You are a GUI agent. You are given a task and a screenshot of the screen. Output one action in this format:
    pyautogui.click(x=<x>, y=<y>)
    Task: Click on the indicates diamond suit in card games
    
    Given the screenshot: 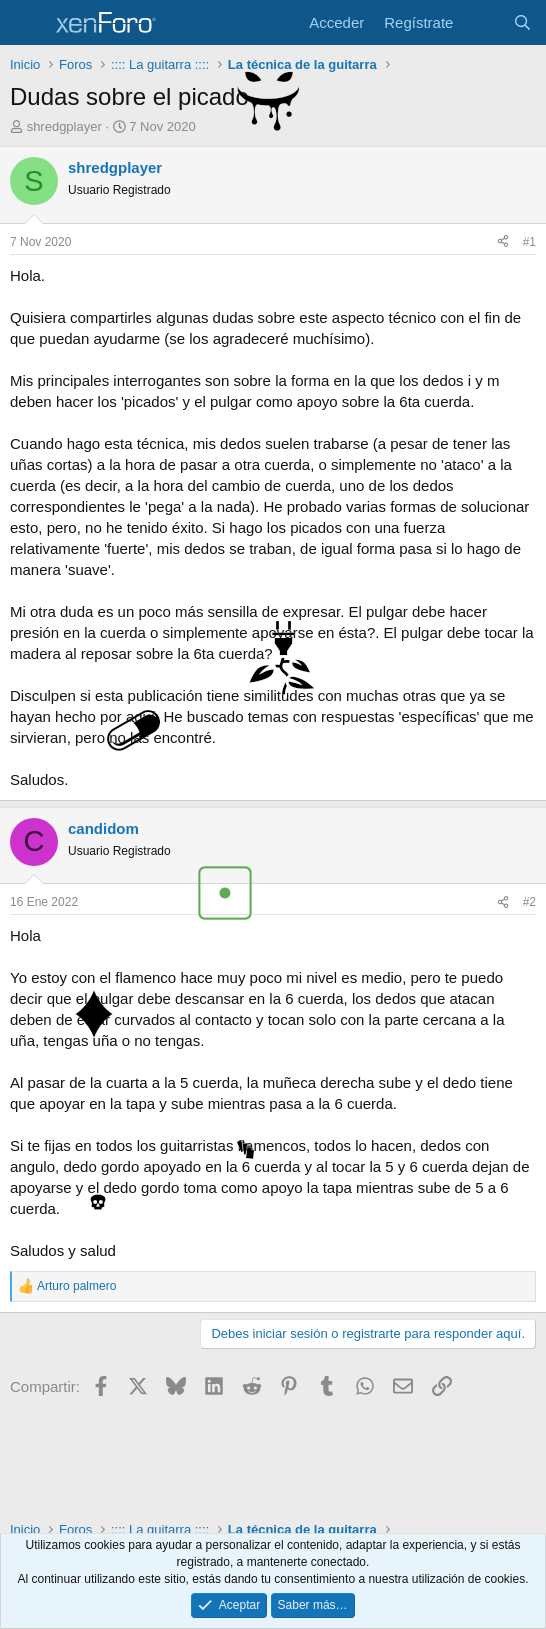 What is the action you would take?
    pyautogui.click(x=94, y=1014)
    